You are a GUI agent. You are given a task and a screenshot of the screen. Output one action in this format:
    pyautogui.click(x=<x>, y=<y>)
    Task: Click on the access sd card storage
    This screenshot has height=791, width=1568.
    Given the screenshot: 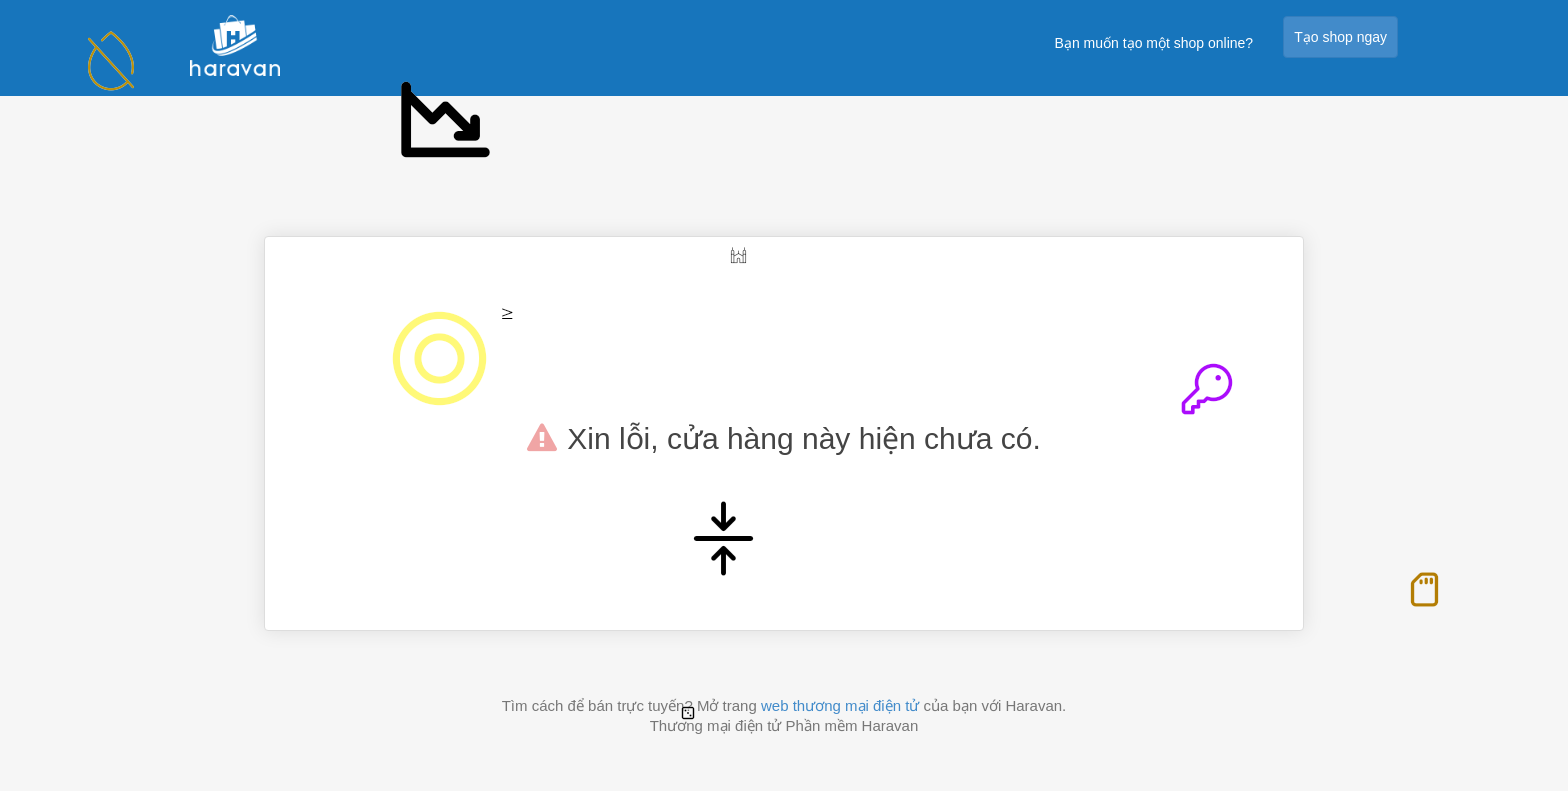 What is the action you would take?
    pyautogui.click(x=1424, y=589)
    